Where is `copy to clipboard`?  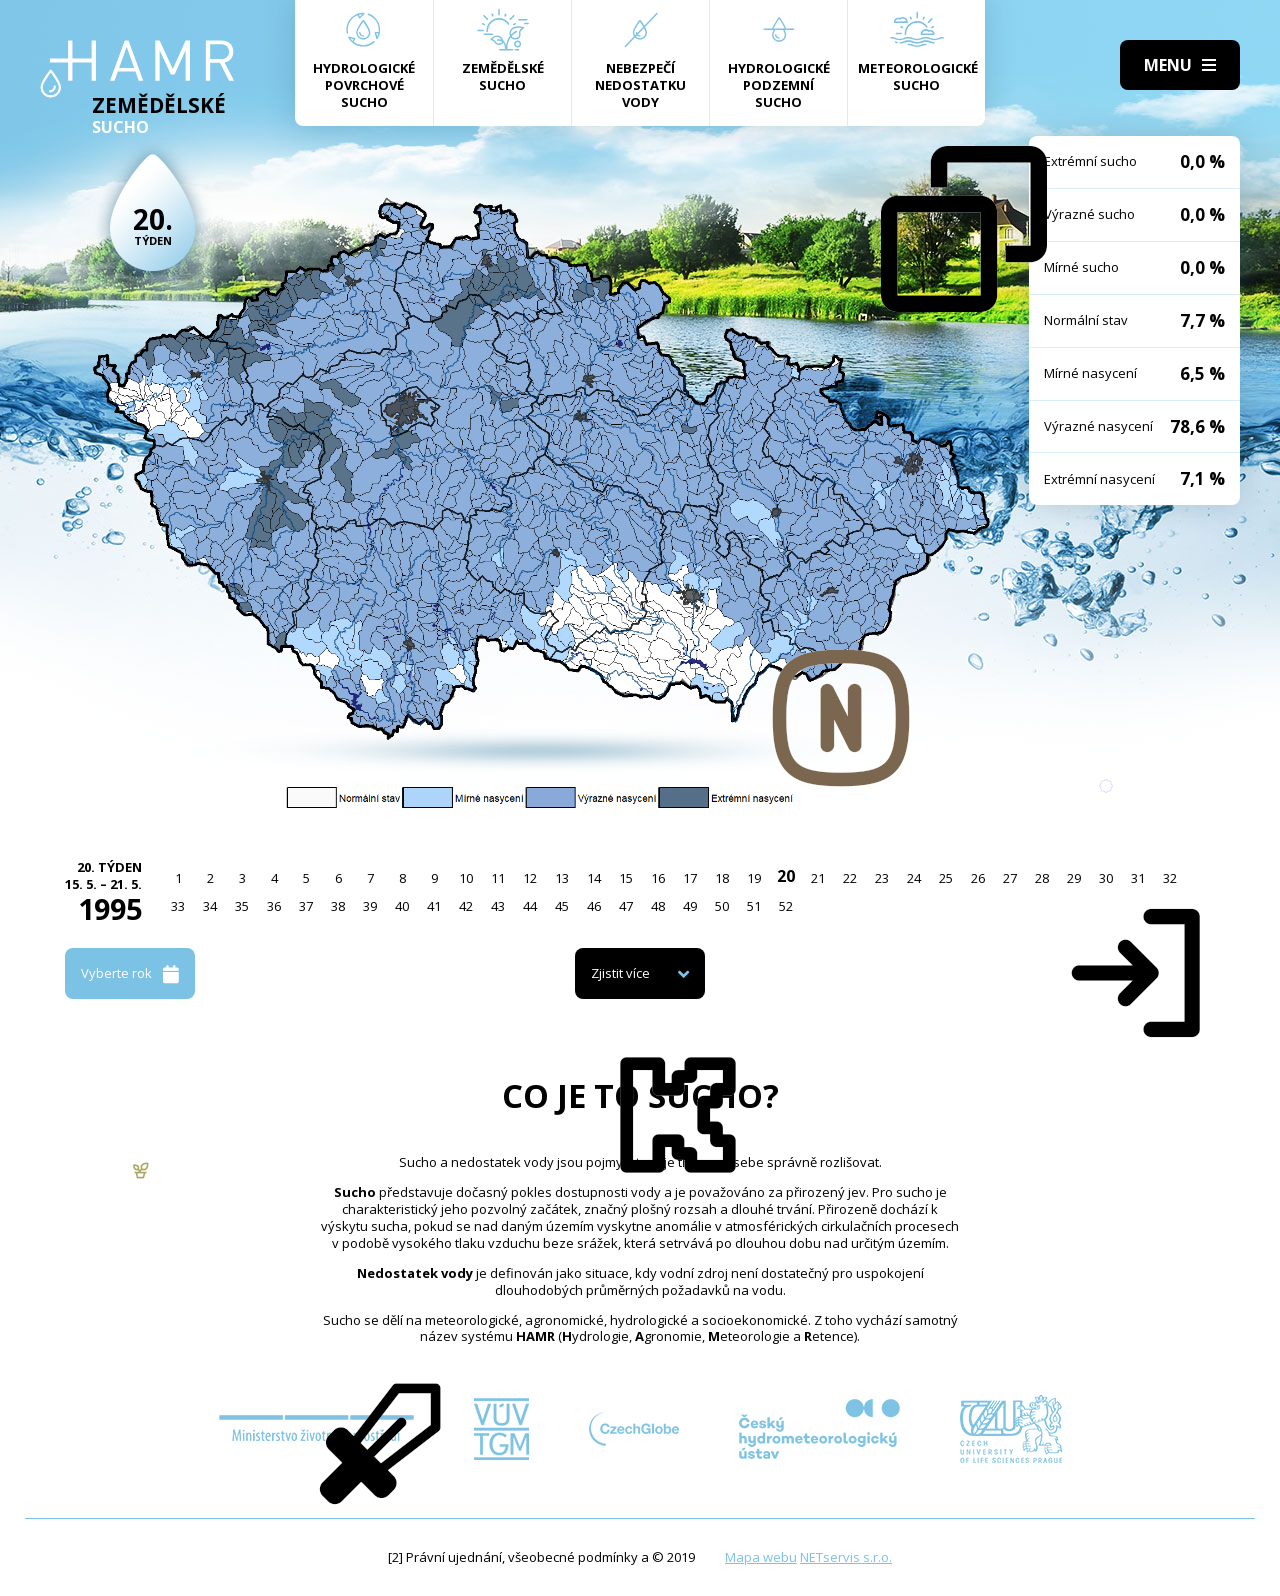 copy to clipboard is located at coordinates (964, 229).